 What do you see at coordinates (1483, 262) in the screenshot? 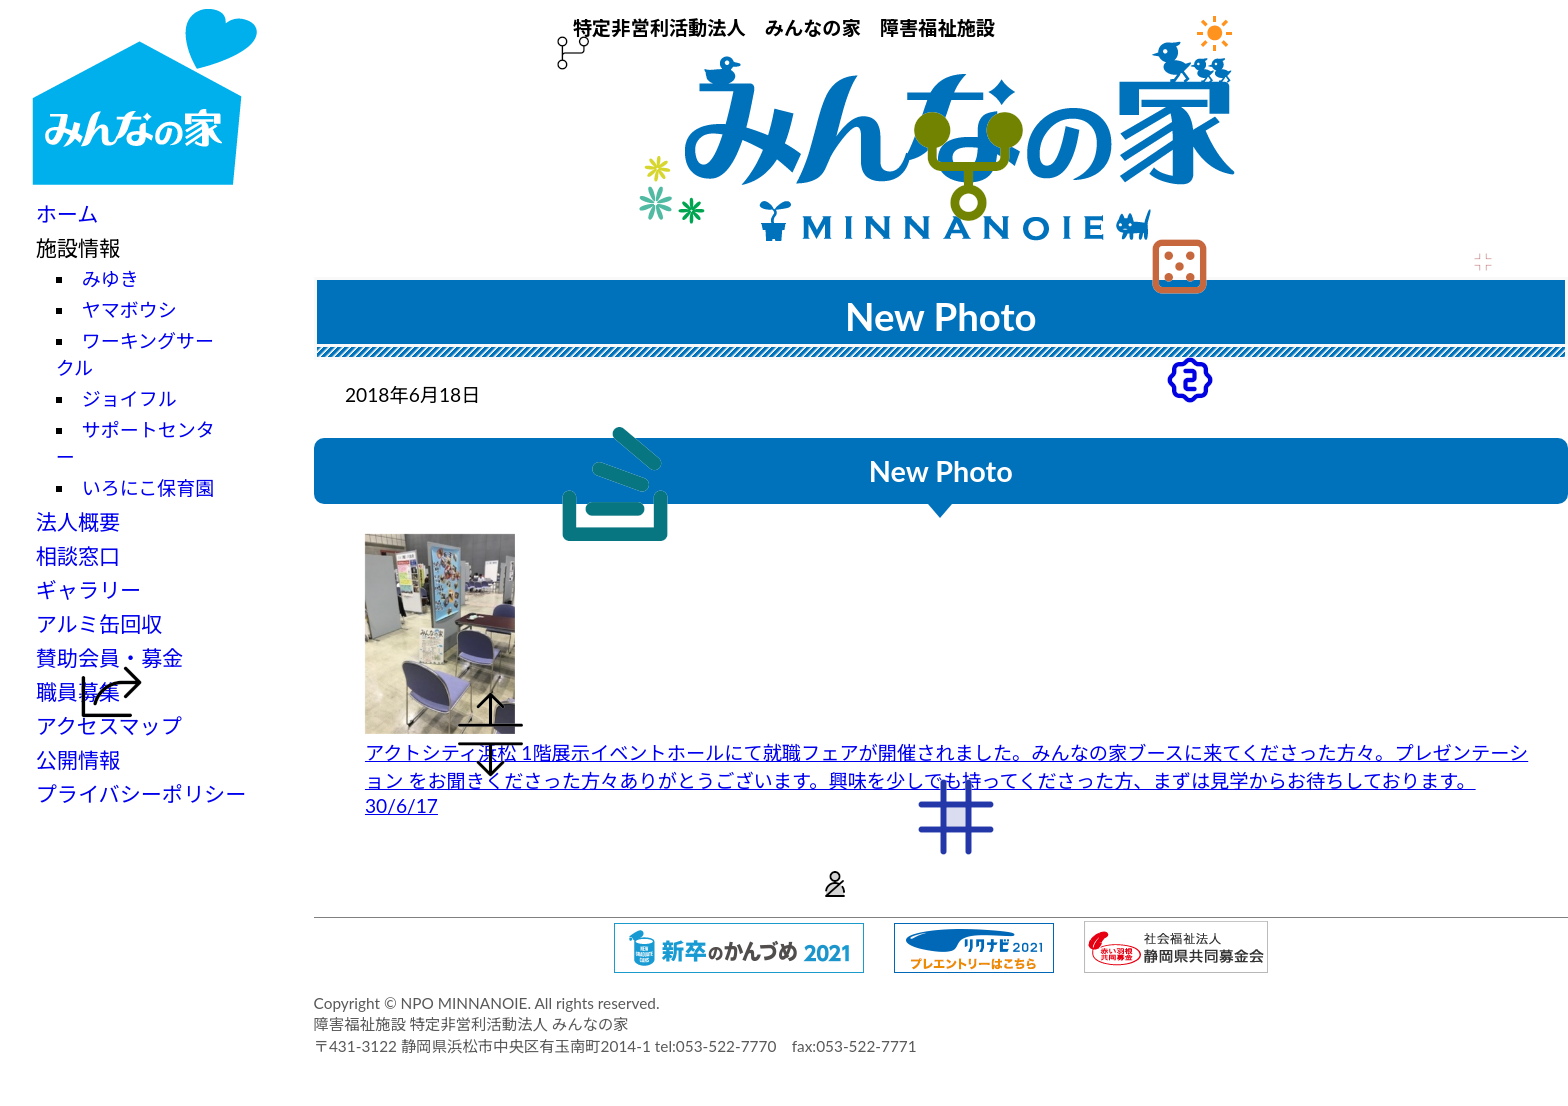
I see `exit fullscreen mode` at bounding box center [1483, 262].